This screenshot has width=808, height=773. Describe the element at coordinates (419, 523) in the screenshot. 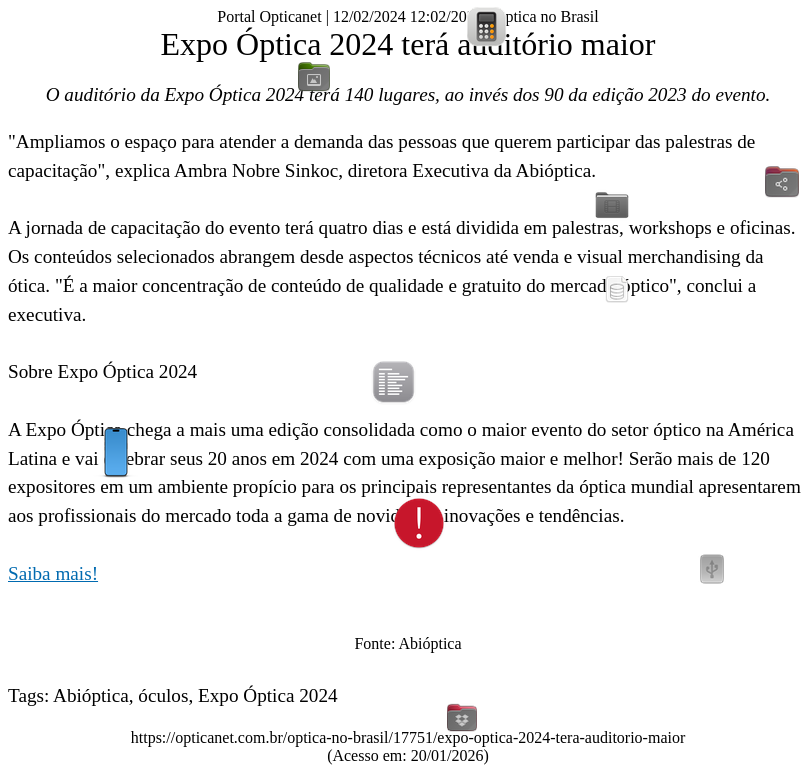

I see `indicates important or high-priority item` at that location.